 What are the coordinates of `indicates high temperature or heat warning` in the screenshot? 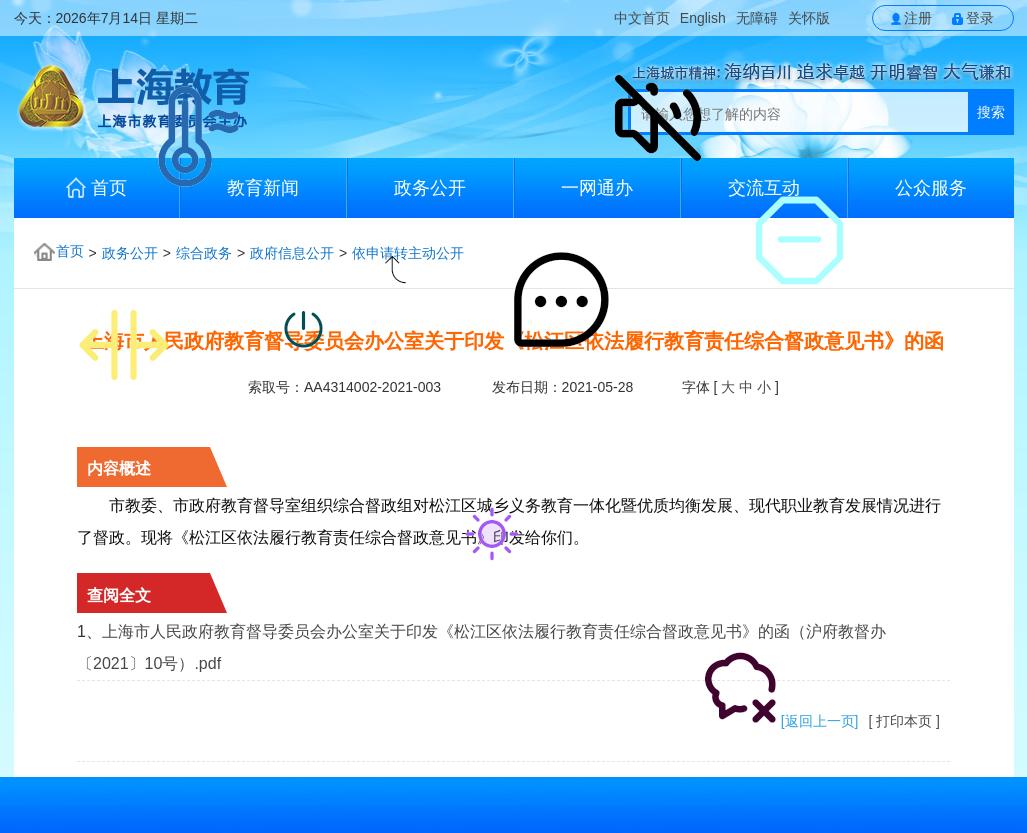 It's located at (188, 136).